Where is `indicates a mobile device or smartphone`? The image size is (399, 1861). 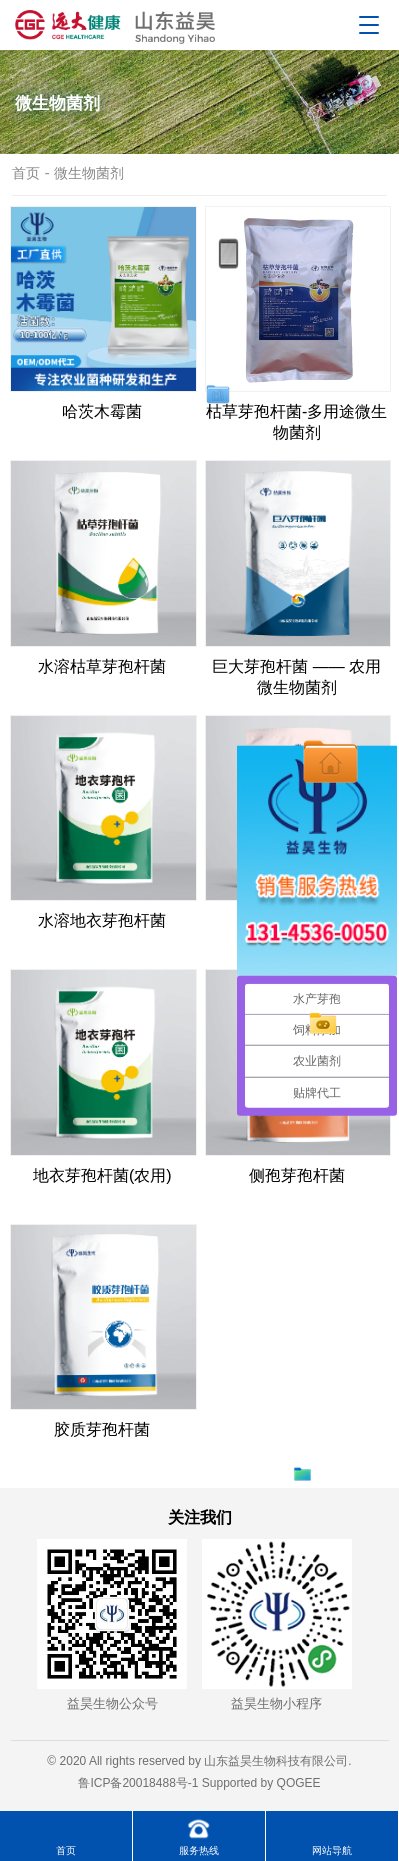 indicates a mobile device or smartphone is located at coordinates (228, 253).